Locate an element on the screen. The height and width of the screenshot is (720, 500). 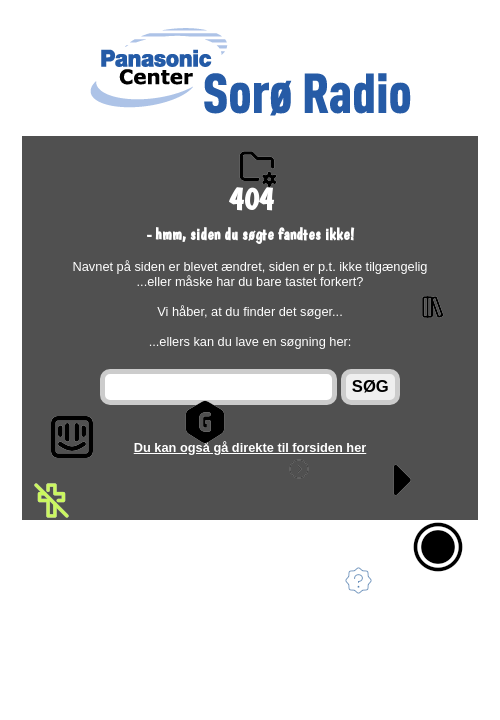
open intercom customer messaging is located at coordinates (72, 437).